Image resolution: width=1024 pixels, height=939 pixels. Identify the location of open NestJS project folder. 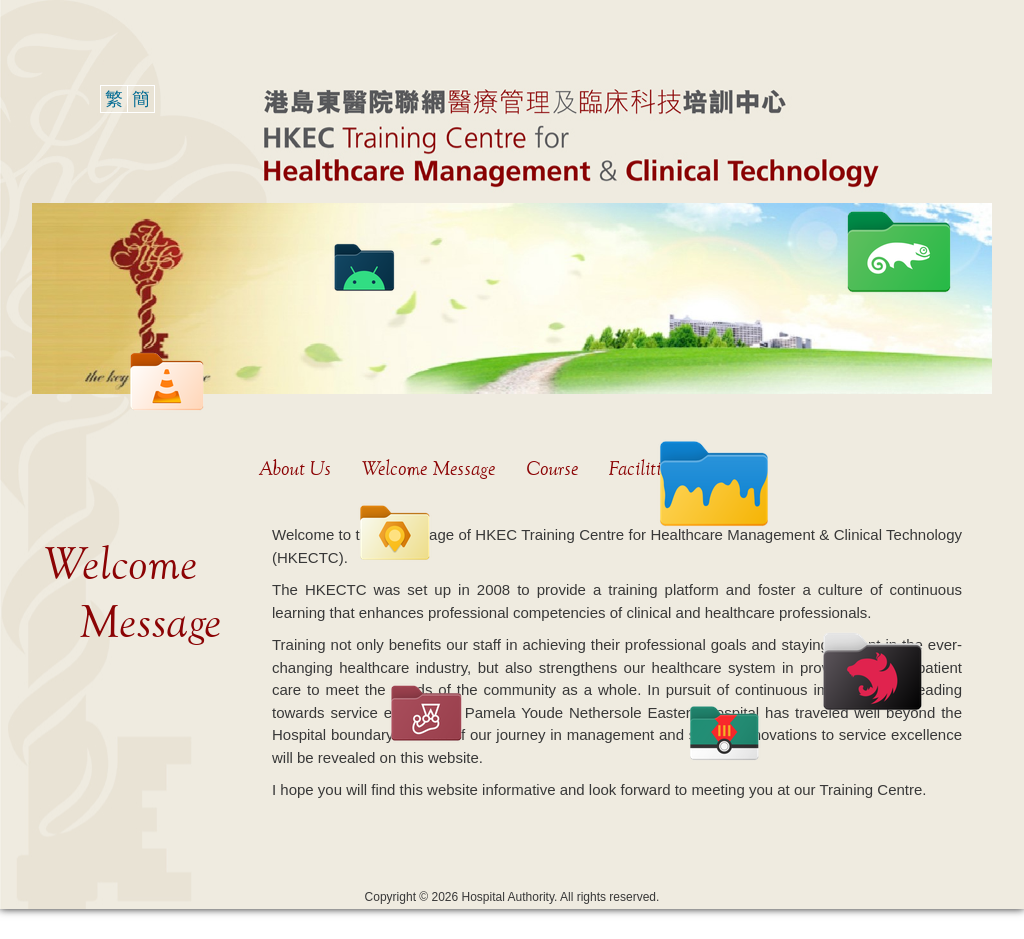
(872, 674).